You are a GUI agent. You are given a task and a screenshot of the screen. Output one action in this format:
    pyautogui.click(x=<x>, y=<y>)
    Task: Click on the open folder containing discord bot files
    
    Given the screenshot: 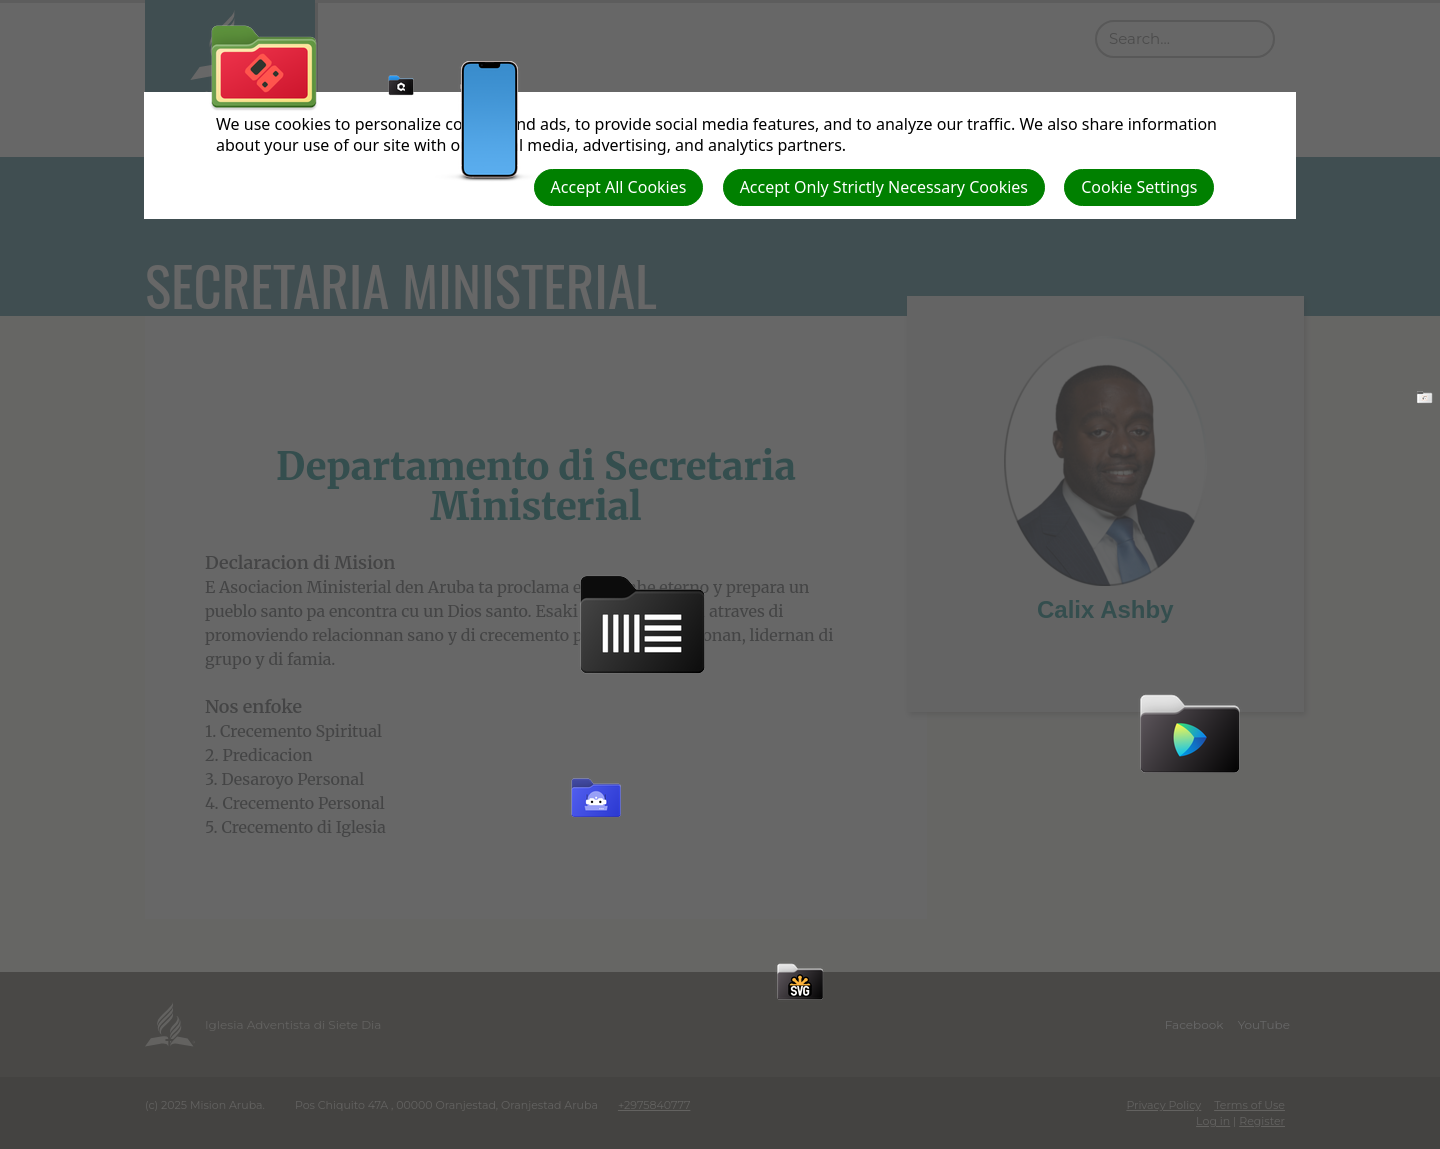 What is the action you would take?
    pyautogui.click(x=596, y=799)
    